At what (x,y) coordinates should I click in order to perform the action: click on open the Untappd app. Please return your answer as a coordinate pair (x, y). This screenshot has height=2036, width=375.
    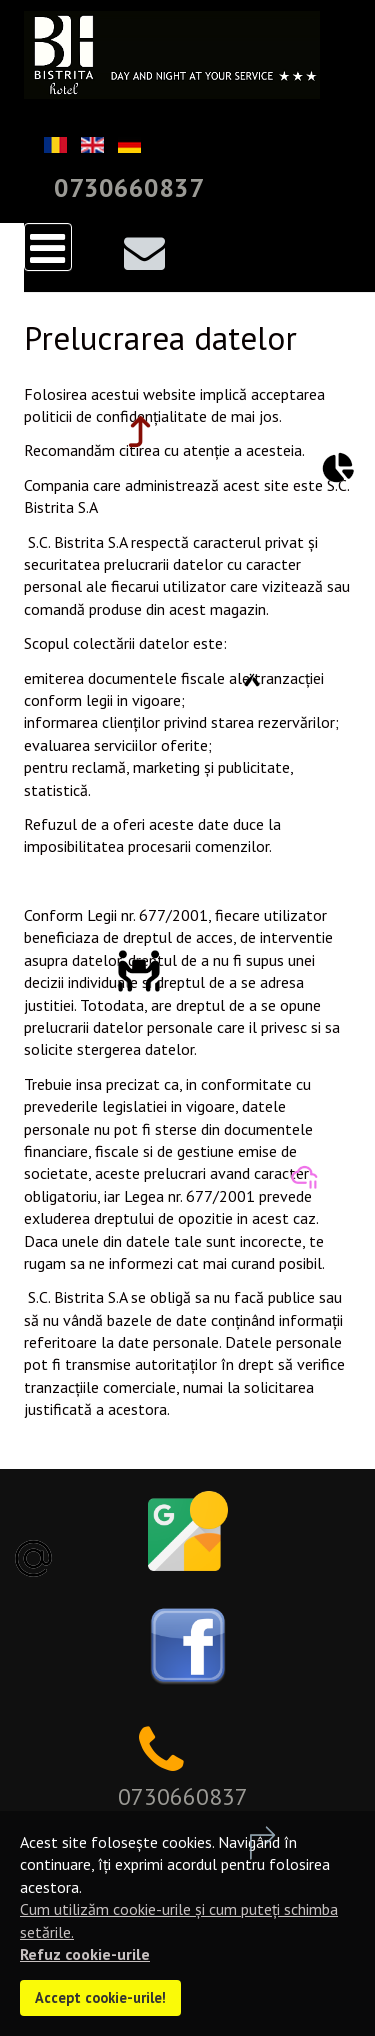
    Looking at the image, I should click on (252, 680).